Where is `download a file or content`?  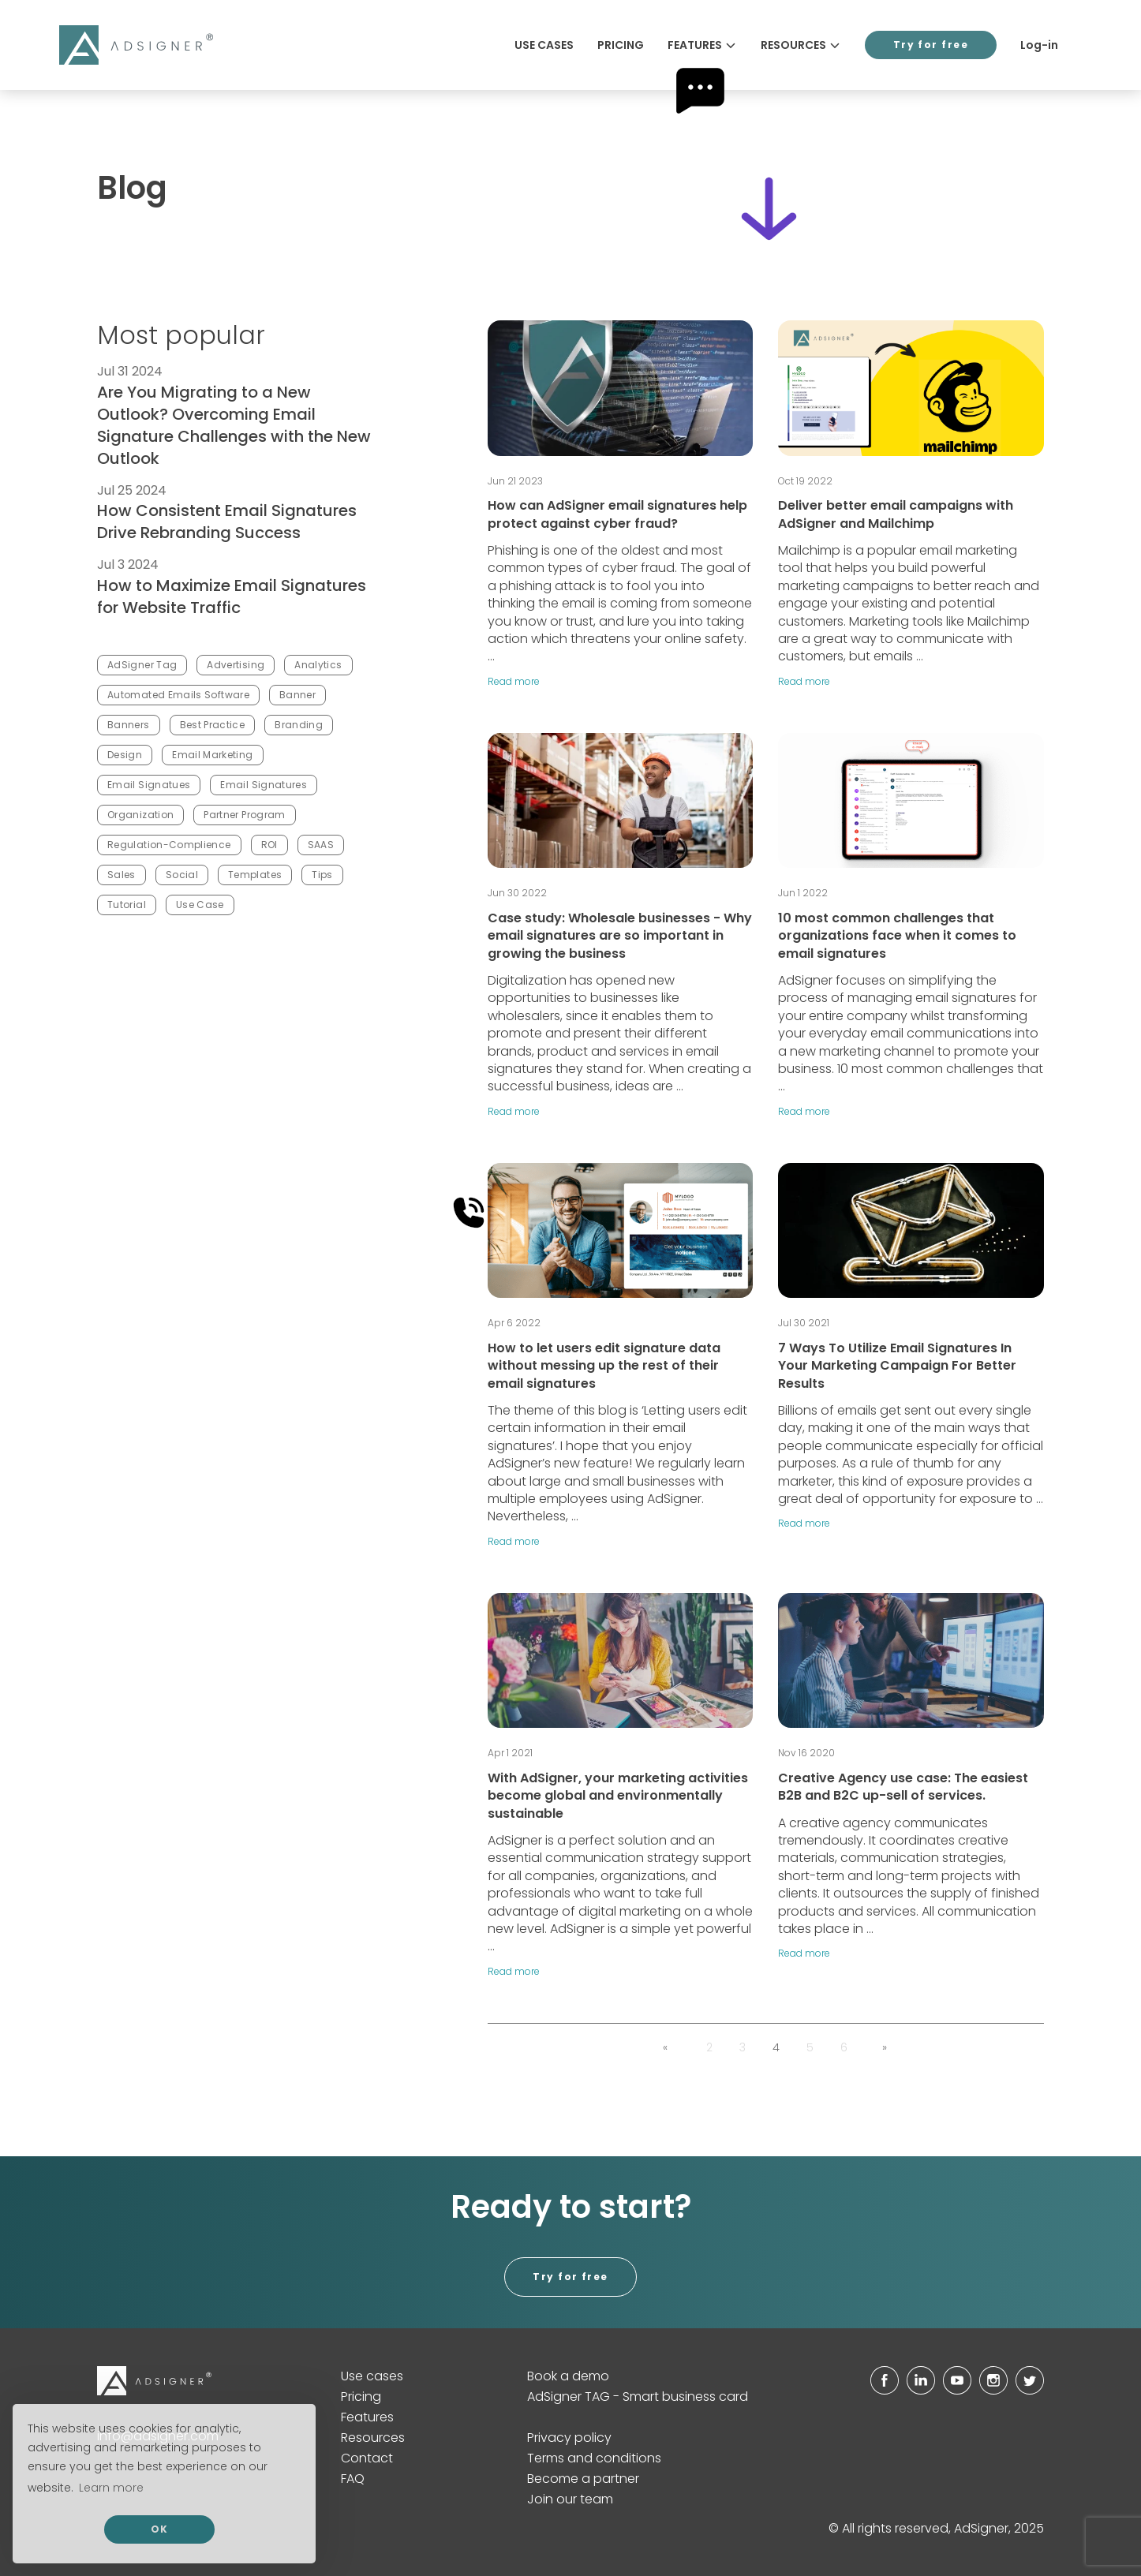 download a file or content is located at coordinates (769, 208).